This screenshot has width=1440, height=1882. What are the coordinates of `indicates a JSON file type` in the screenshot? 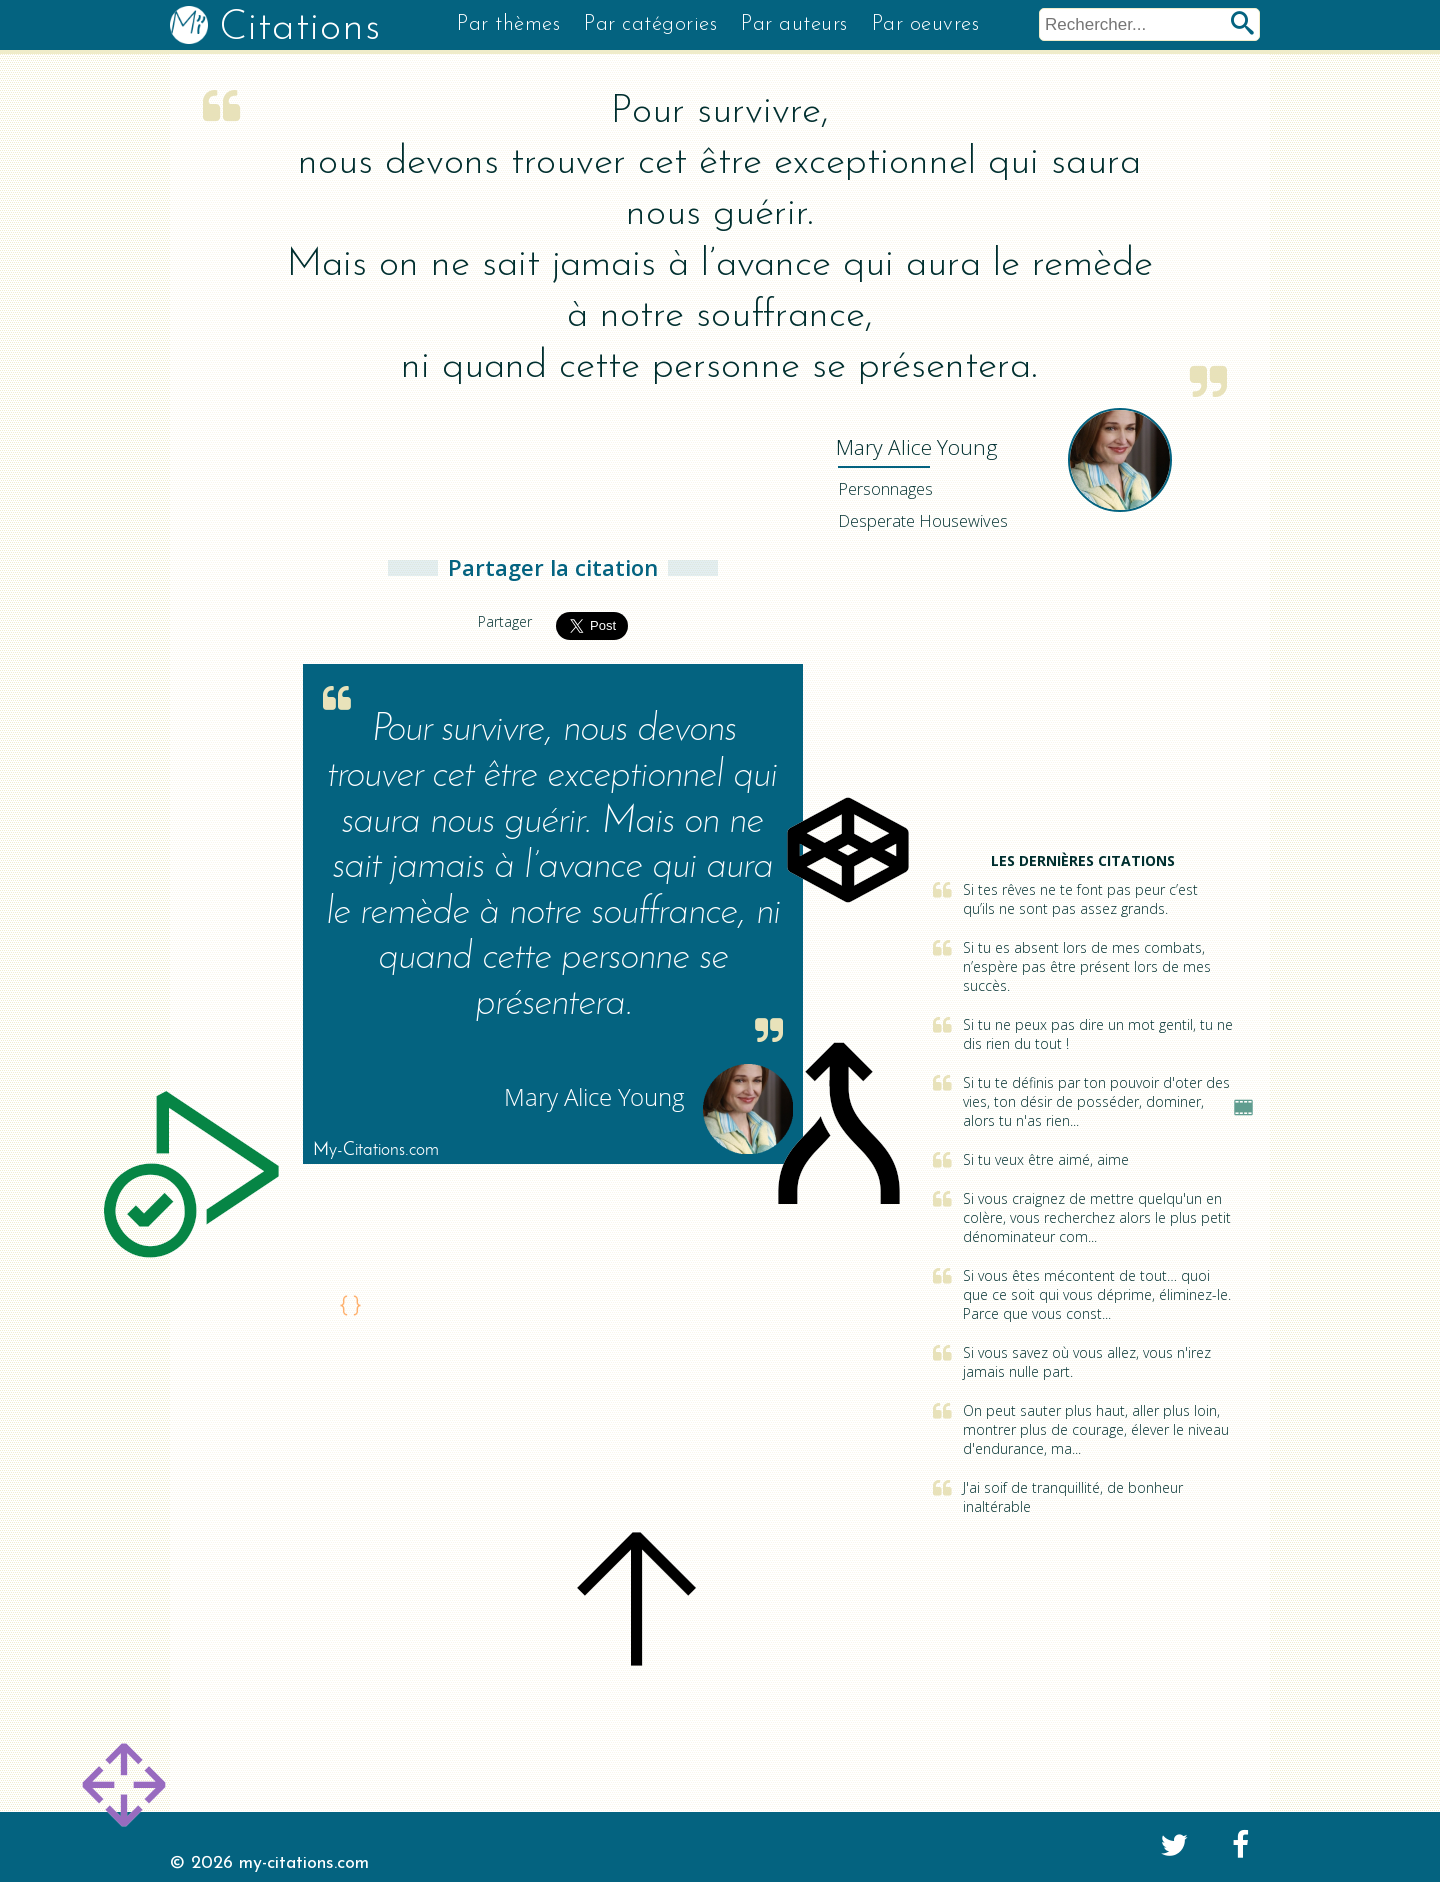 It's located at (350, 1305).